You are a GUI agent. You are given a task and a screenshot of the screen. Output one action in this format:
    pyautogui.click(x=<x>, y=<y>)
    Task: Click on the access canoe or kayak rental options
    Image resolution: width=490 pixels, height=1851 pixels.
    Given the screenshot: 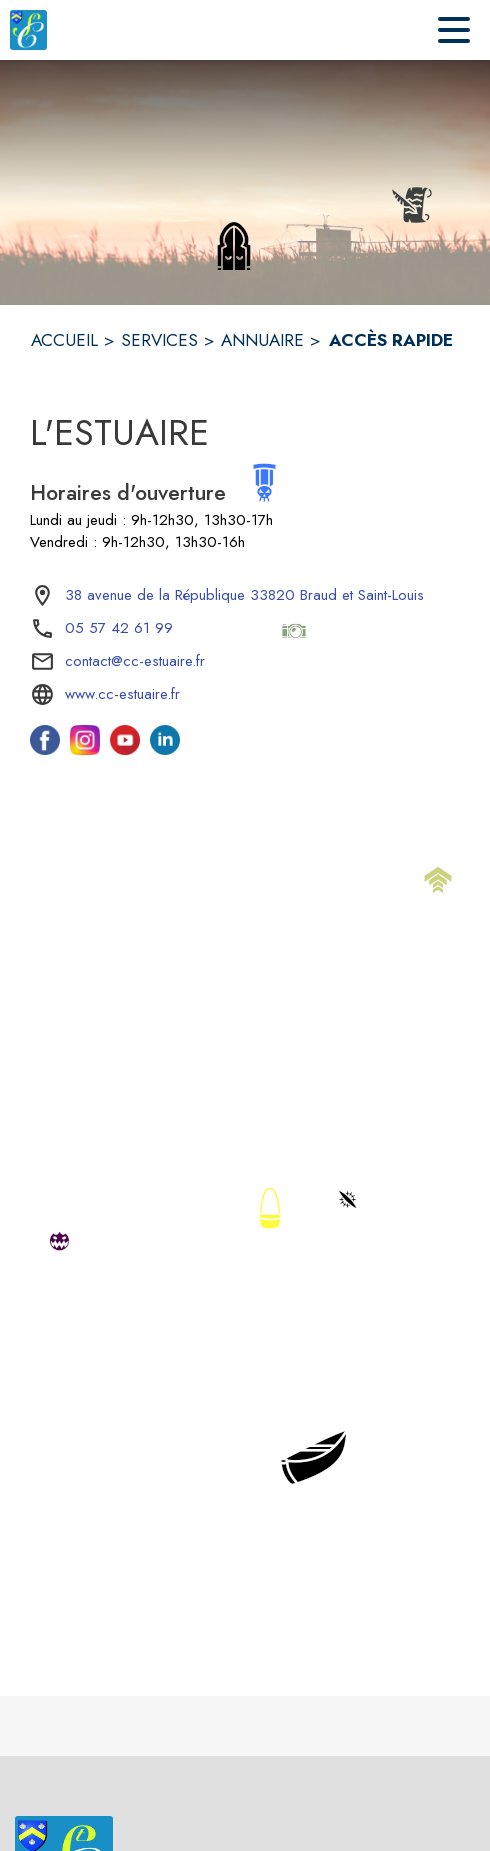 What is the action you would take?
    pyautogui.click(x=313, y=1457)
    